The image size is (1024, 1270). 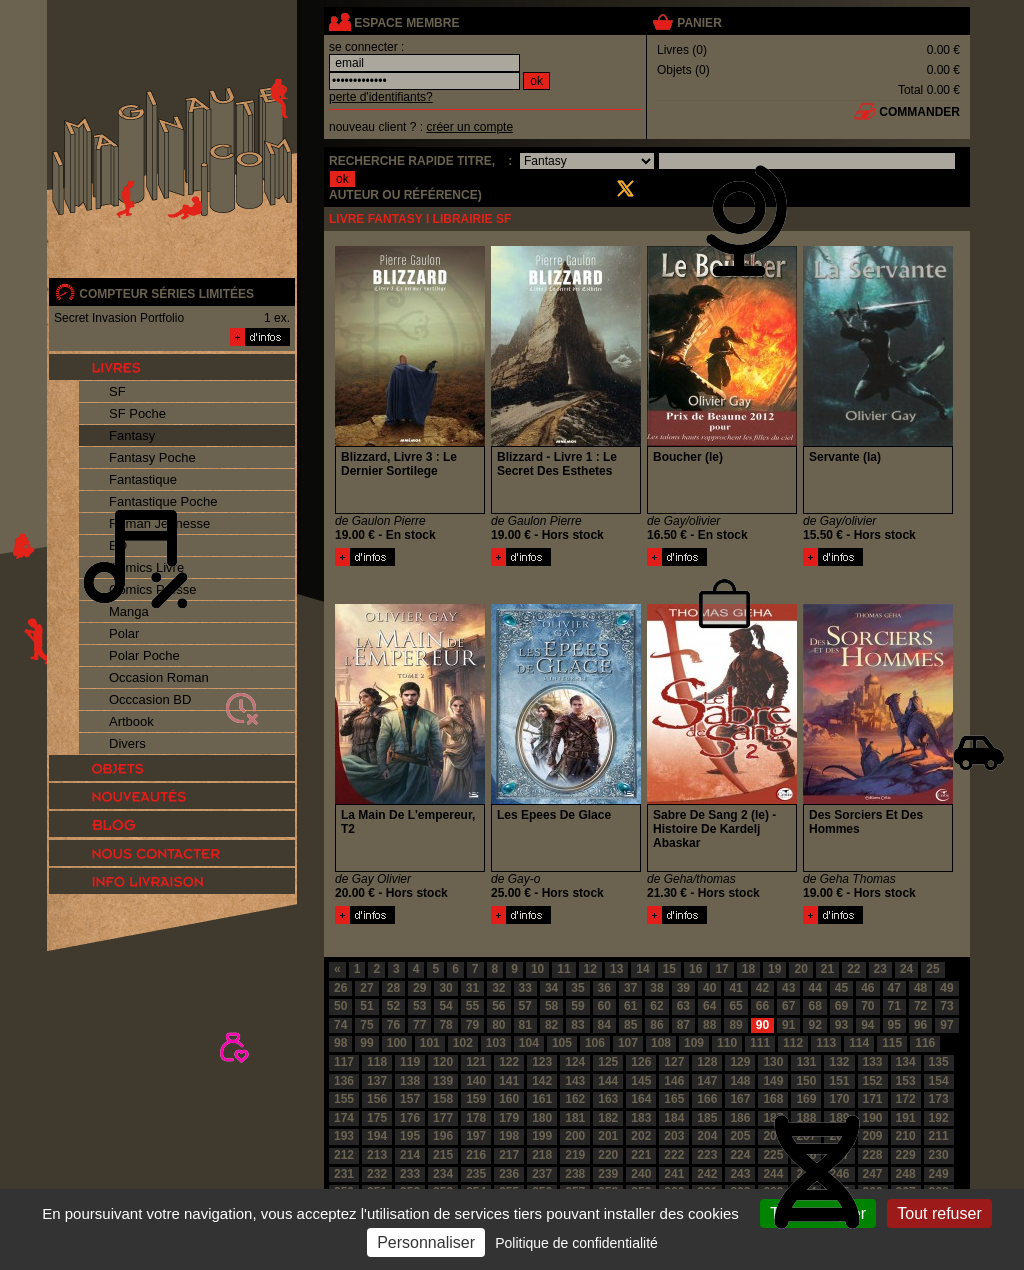 What do you see at coordinates (625, 188) in the screenshot?
I see `share to X (formerly Twitter)` at bounding box center [625, 188].